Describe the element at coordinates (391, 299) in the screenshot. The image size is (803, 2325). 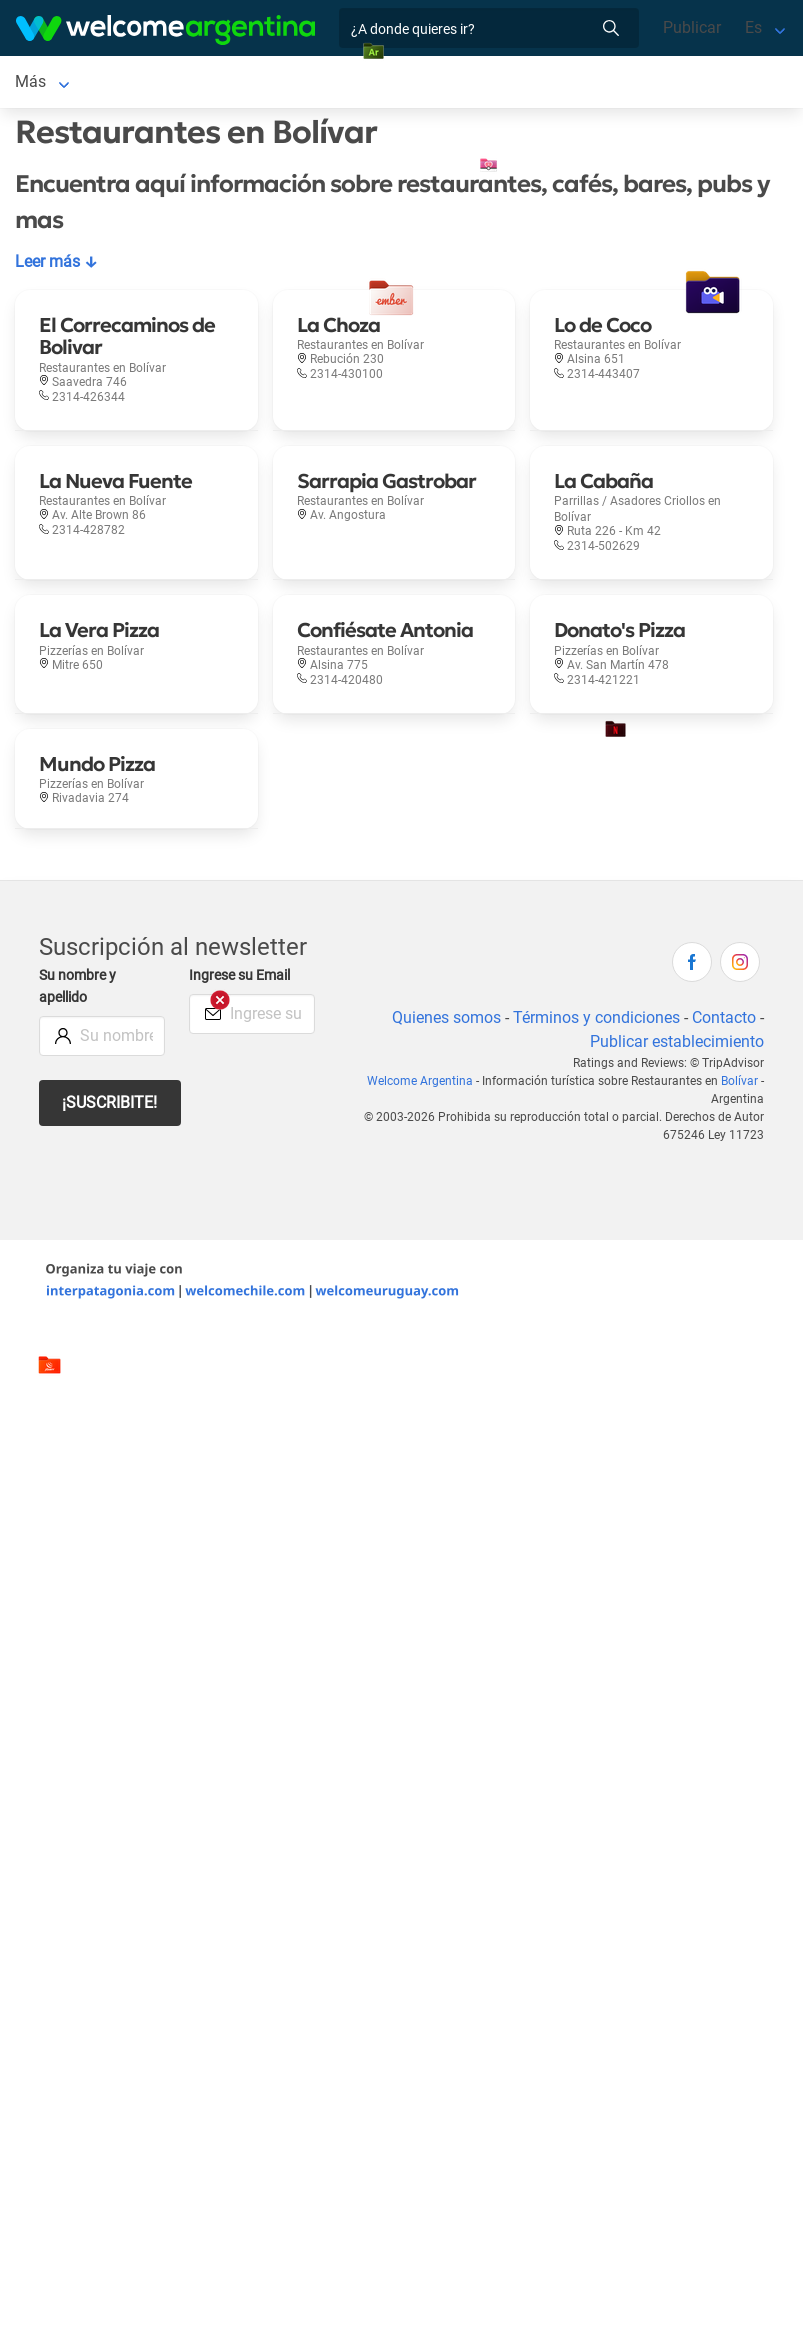
I see `open ember.js project folder` at that location.